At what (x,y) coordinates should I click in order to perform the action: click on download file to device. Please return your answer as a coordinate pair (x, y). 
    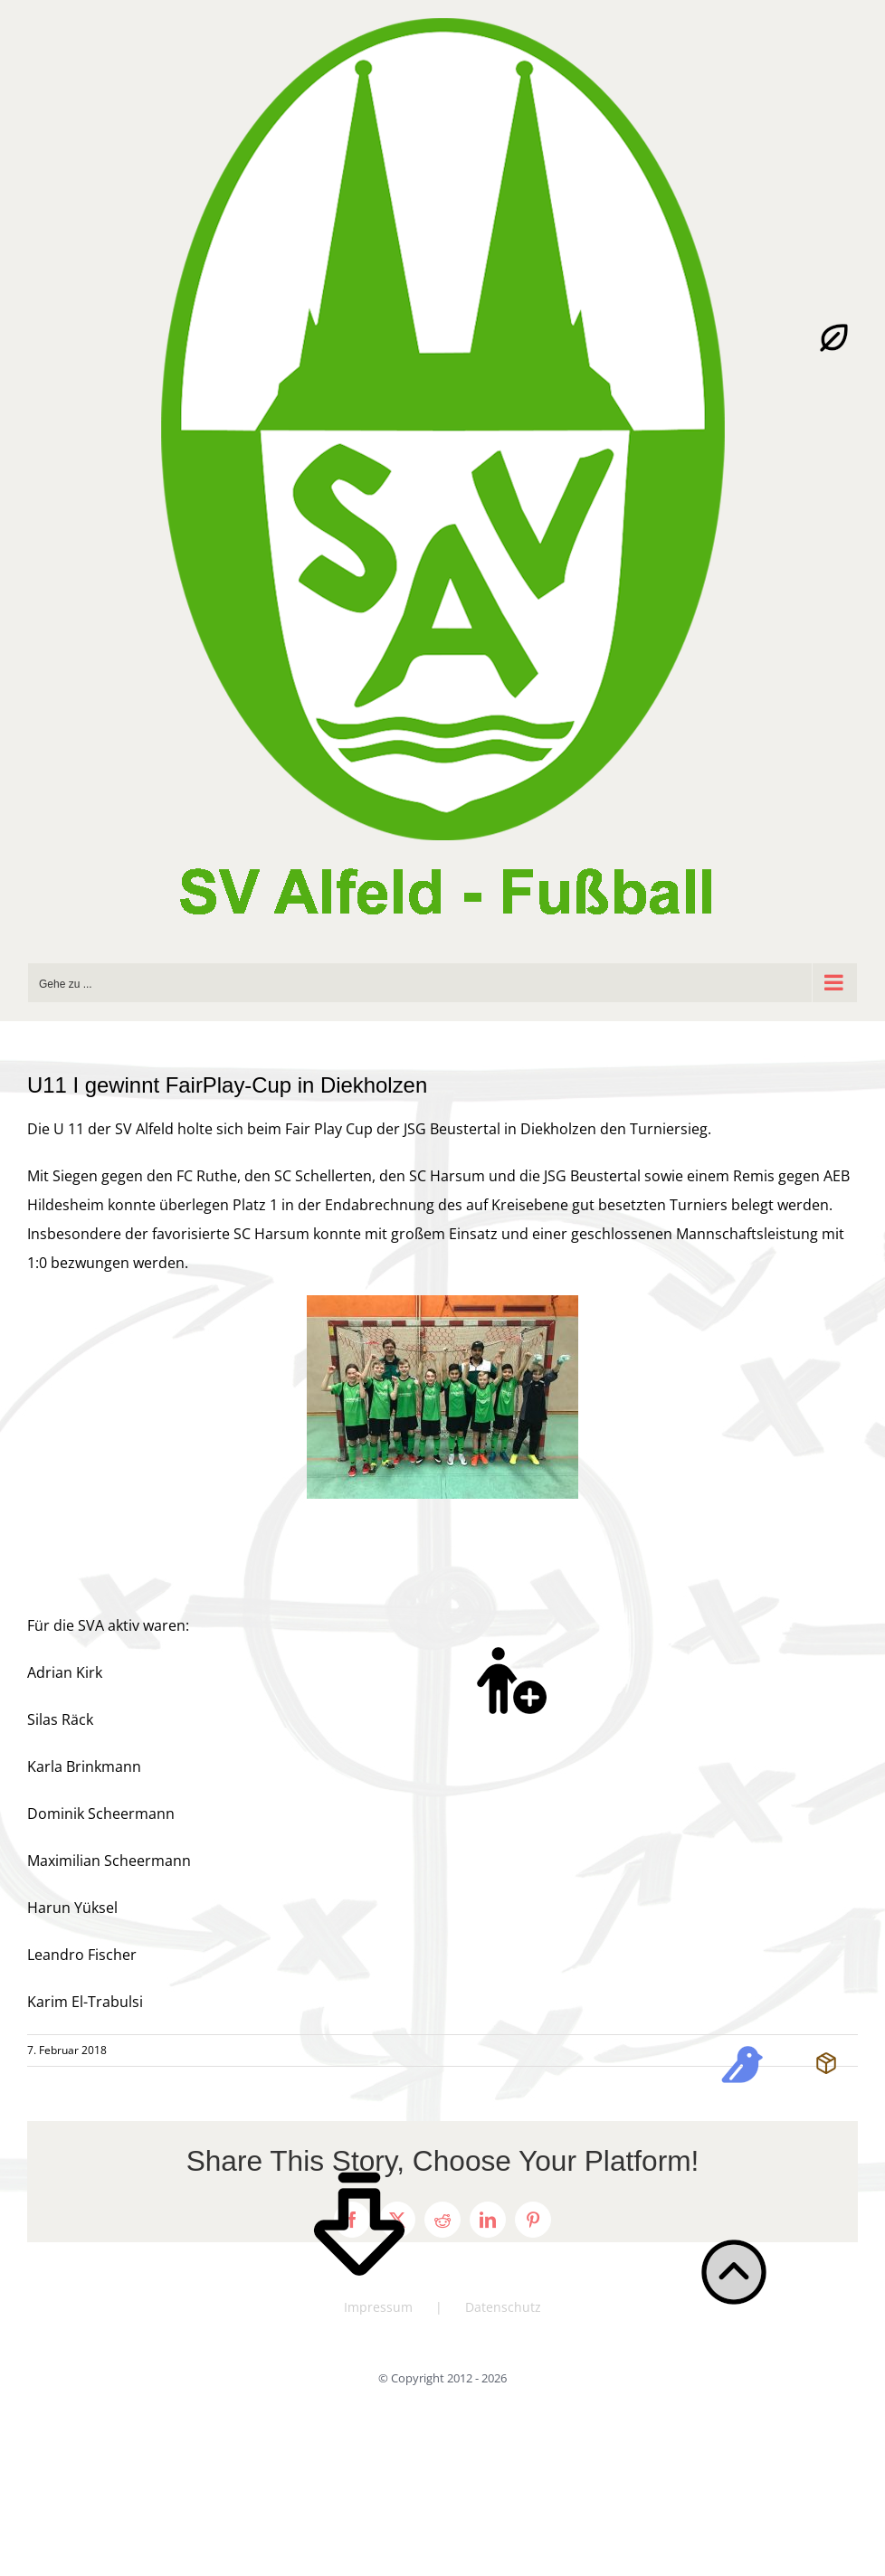
    Looking at the image, I should click on (359, 2225).